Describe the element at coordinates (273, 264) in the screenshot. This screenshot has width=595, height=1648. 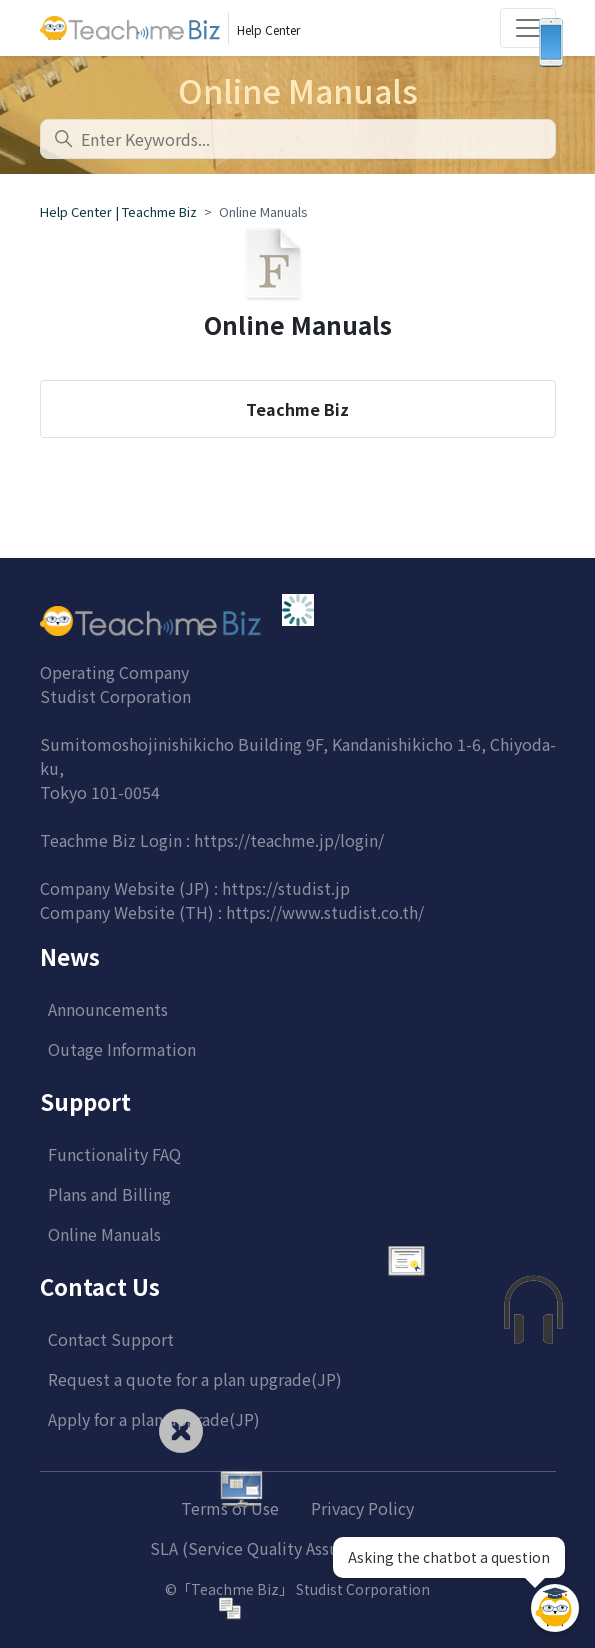
I see `a fortran source code file` at that location.